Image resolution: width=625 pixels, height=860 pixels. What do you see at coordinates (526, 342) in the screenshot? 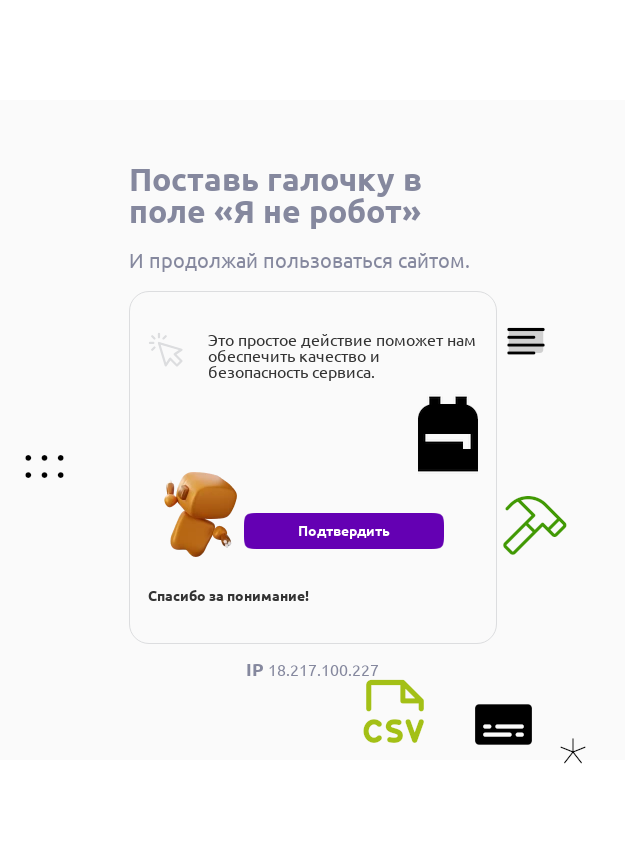
I see `align text to the left` at bounding box center [526, 342].